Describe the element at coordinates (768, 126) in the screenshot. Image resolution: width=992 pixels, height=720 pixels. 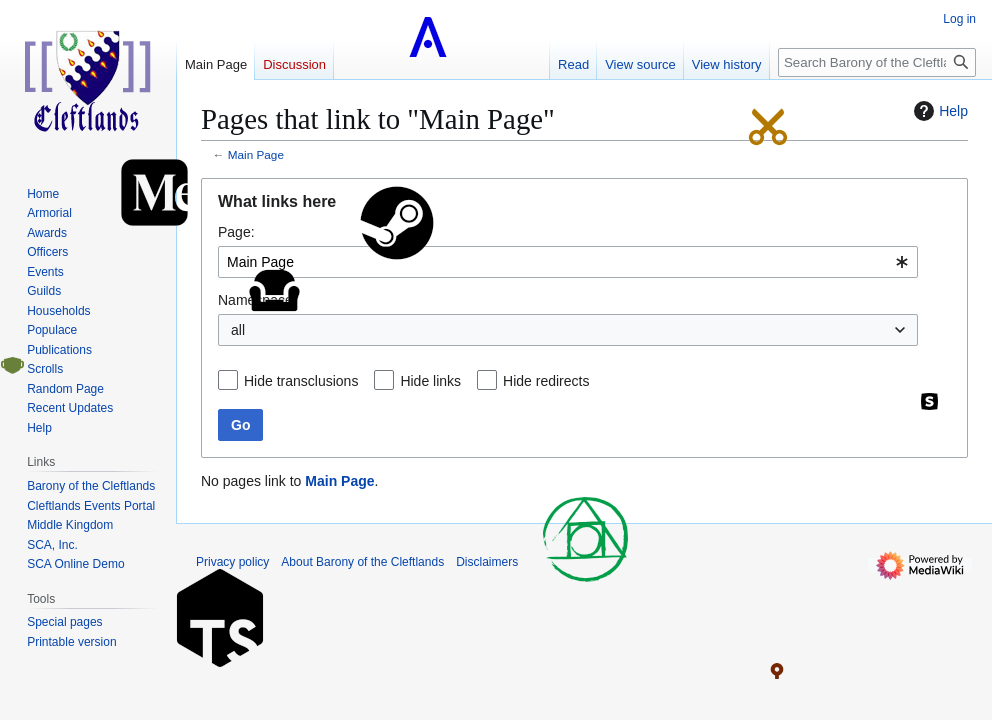
I see `cut selected content` at that location.